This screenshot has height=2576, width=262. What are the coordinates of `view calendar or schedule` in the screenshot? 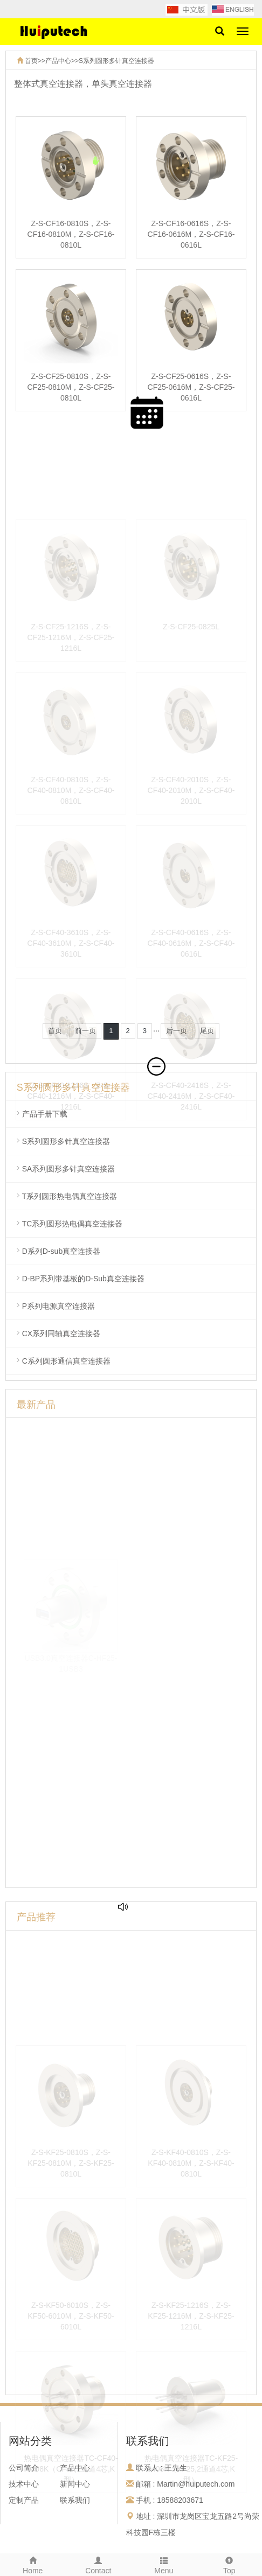 It's located at (147, 412).